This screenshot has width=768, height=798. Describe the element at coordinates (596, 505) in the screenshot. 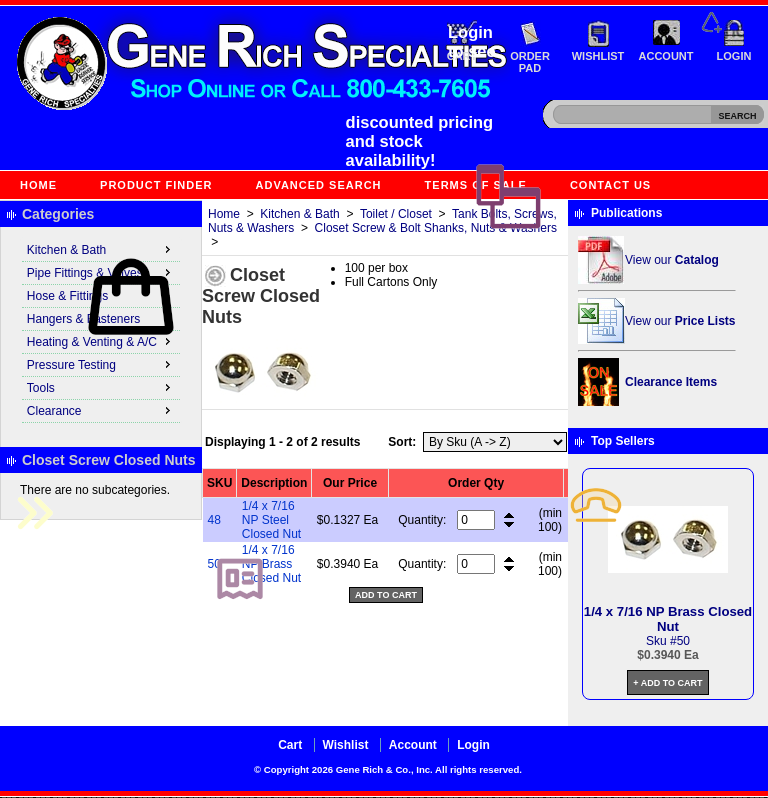

I see `end or hang up a call` at that location.